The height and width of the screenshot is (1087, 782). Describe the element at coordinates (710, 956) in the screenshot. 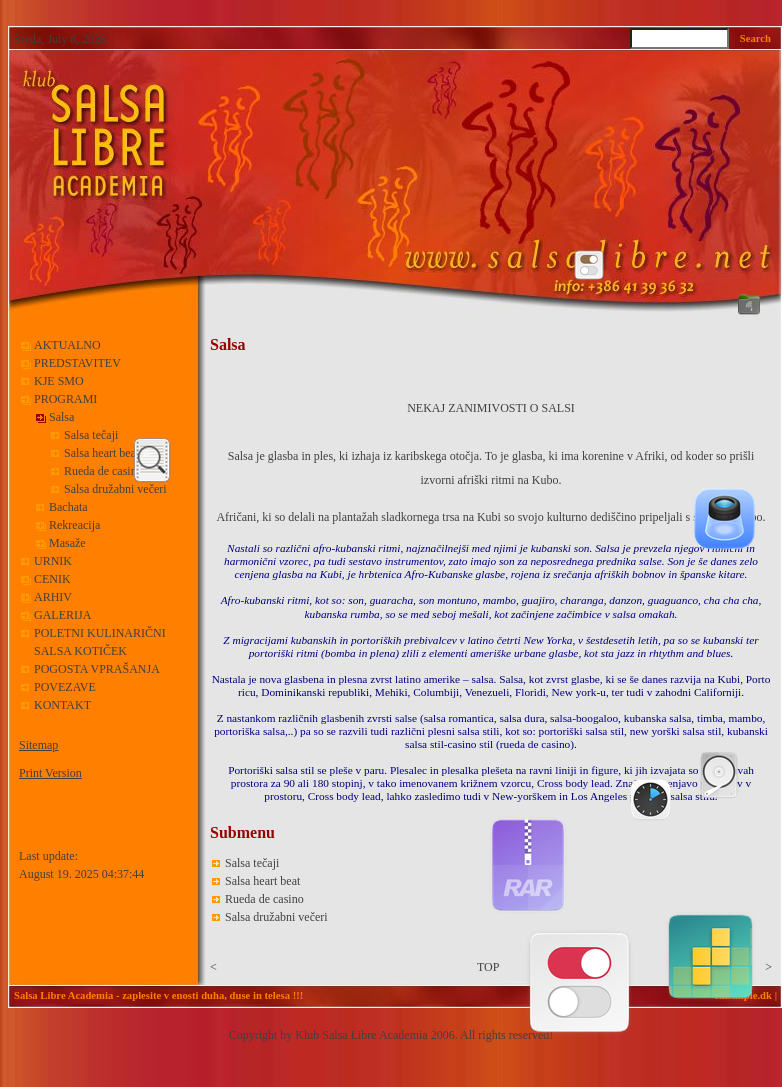

I see `launch quadrapassel tetris-style puzzle game` at that location.